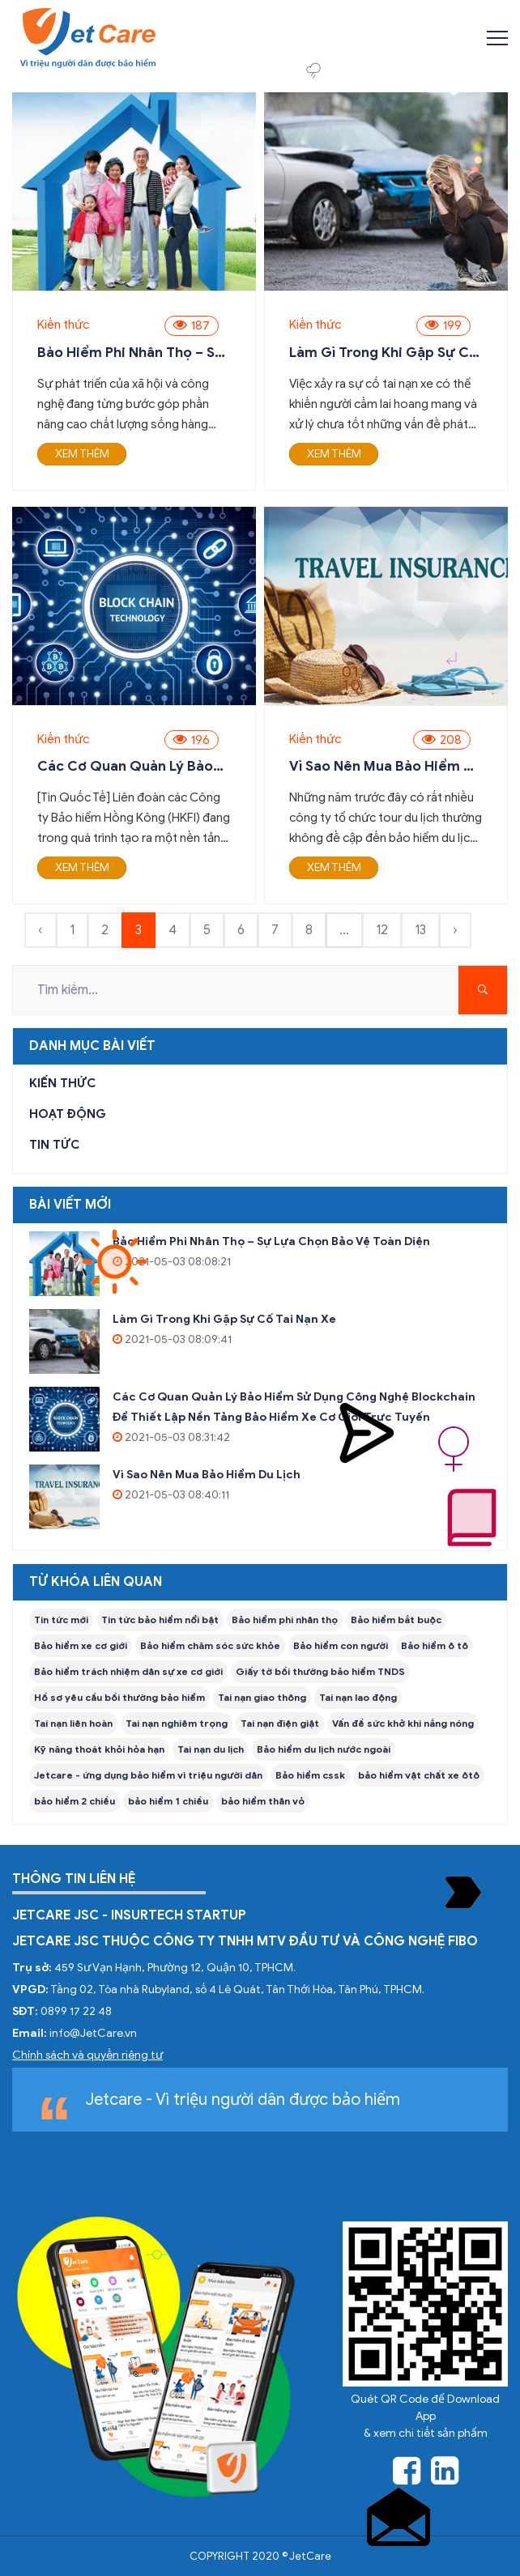 This screenshot has width=520, height=2576. Describe the element at coordinates (351, 678) in the screenshot. I see `view or edit binary data` at that location.